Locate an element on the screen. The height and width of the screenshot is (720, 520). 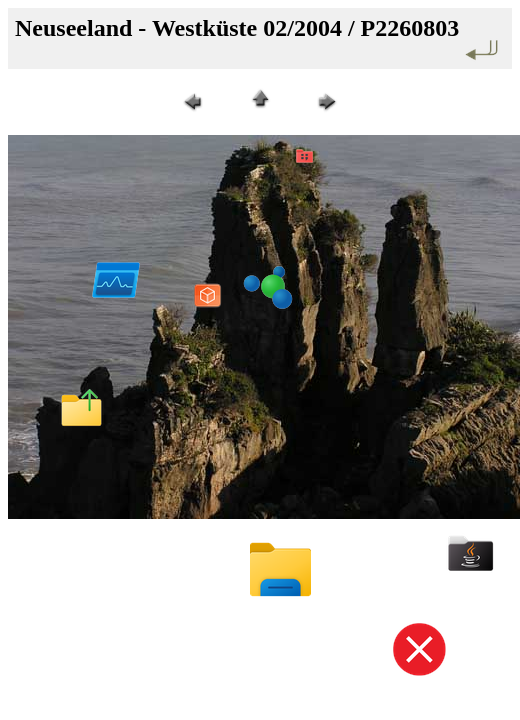
upload files to a location-based folder is located at coordinates (81, 411).